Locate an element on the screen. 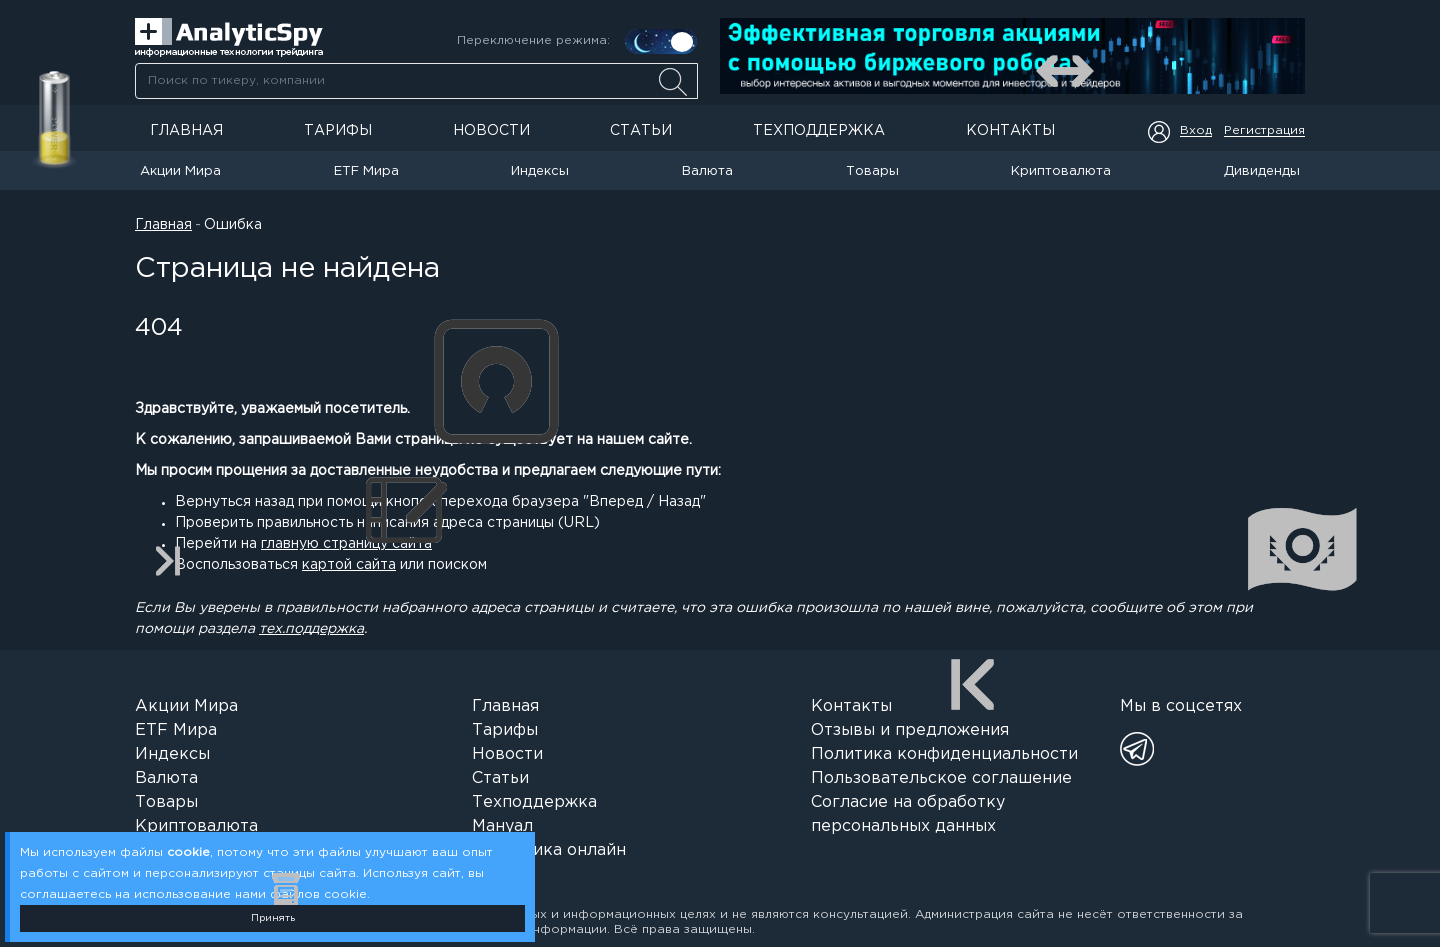 Image resolution: width=1440 pixels, height=947 pixels. scan a document or image is located at coordinates (286, 889).